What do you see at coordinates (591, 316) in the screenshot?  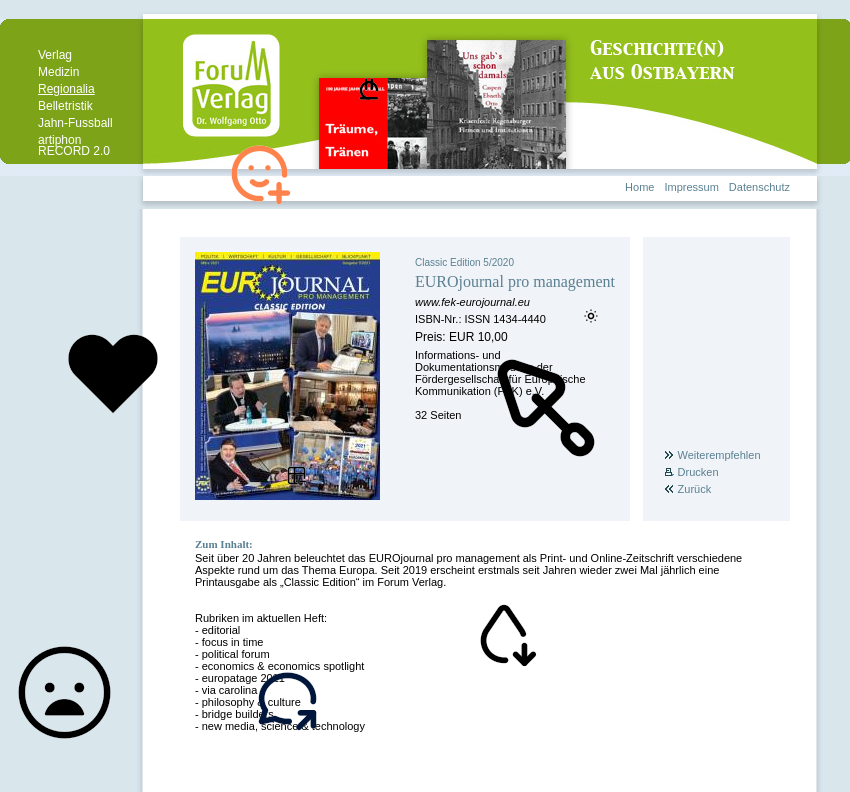 I see `decrease screen brightness` at bounding box center [591, 316].